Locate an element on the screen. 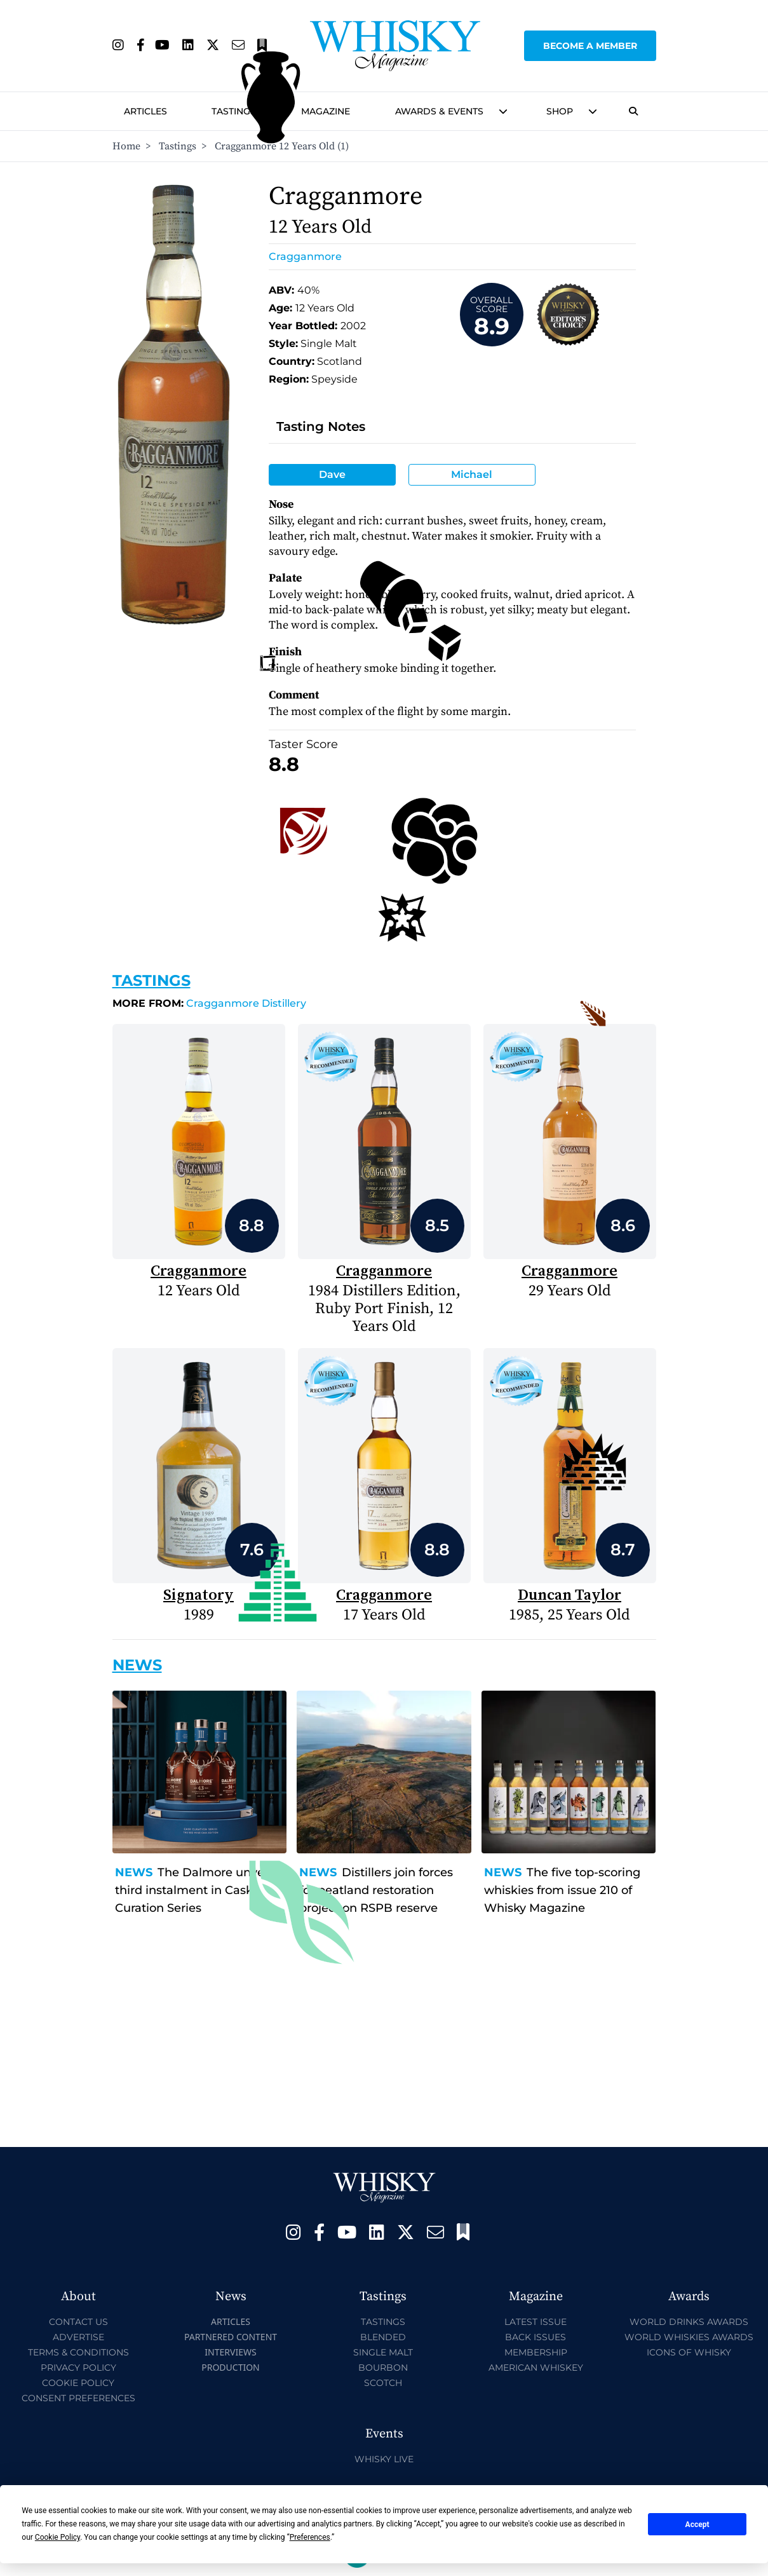 The width and height of the screenshot is (768, 2576). view your in-game currency or gold balance is located at coordinates (594, 1459).